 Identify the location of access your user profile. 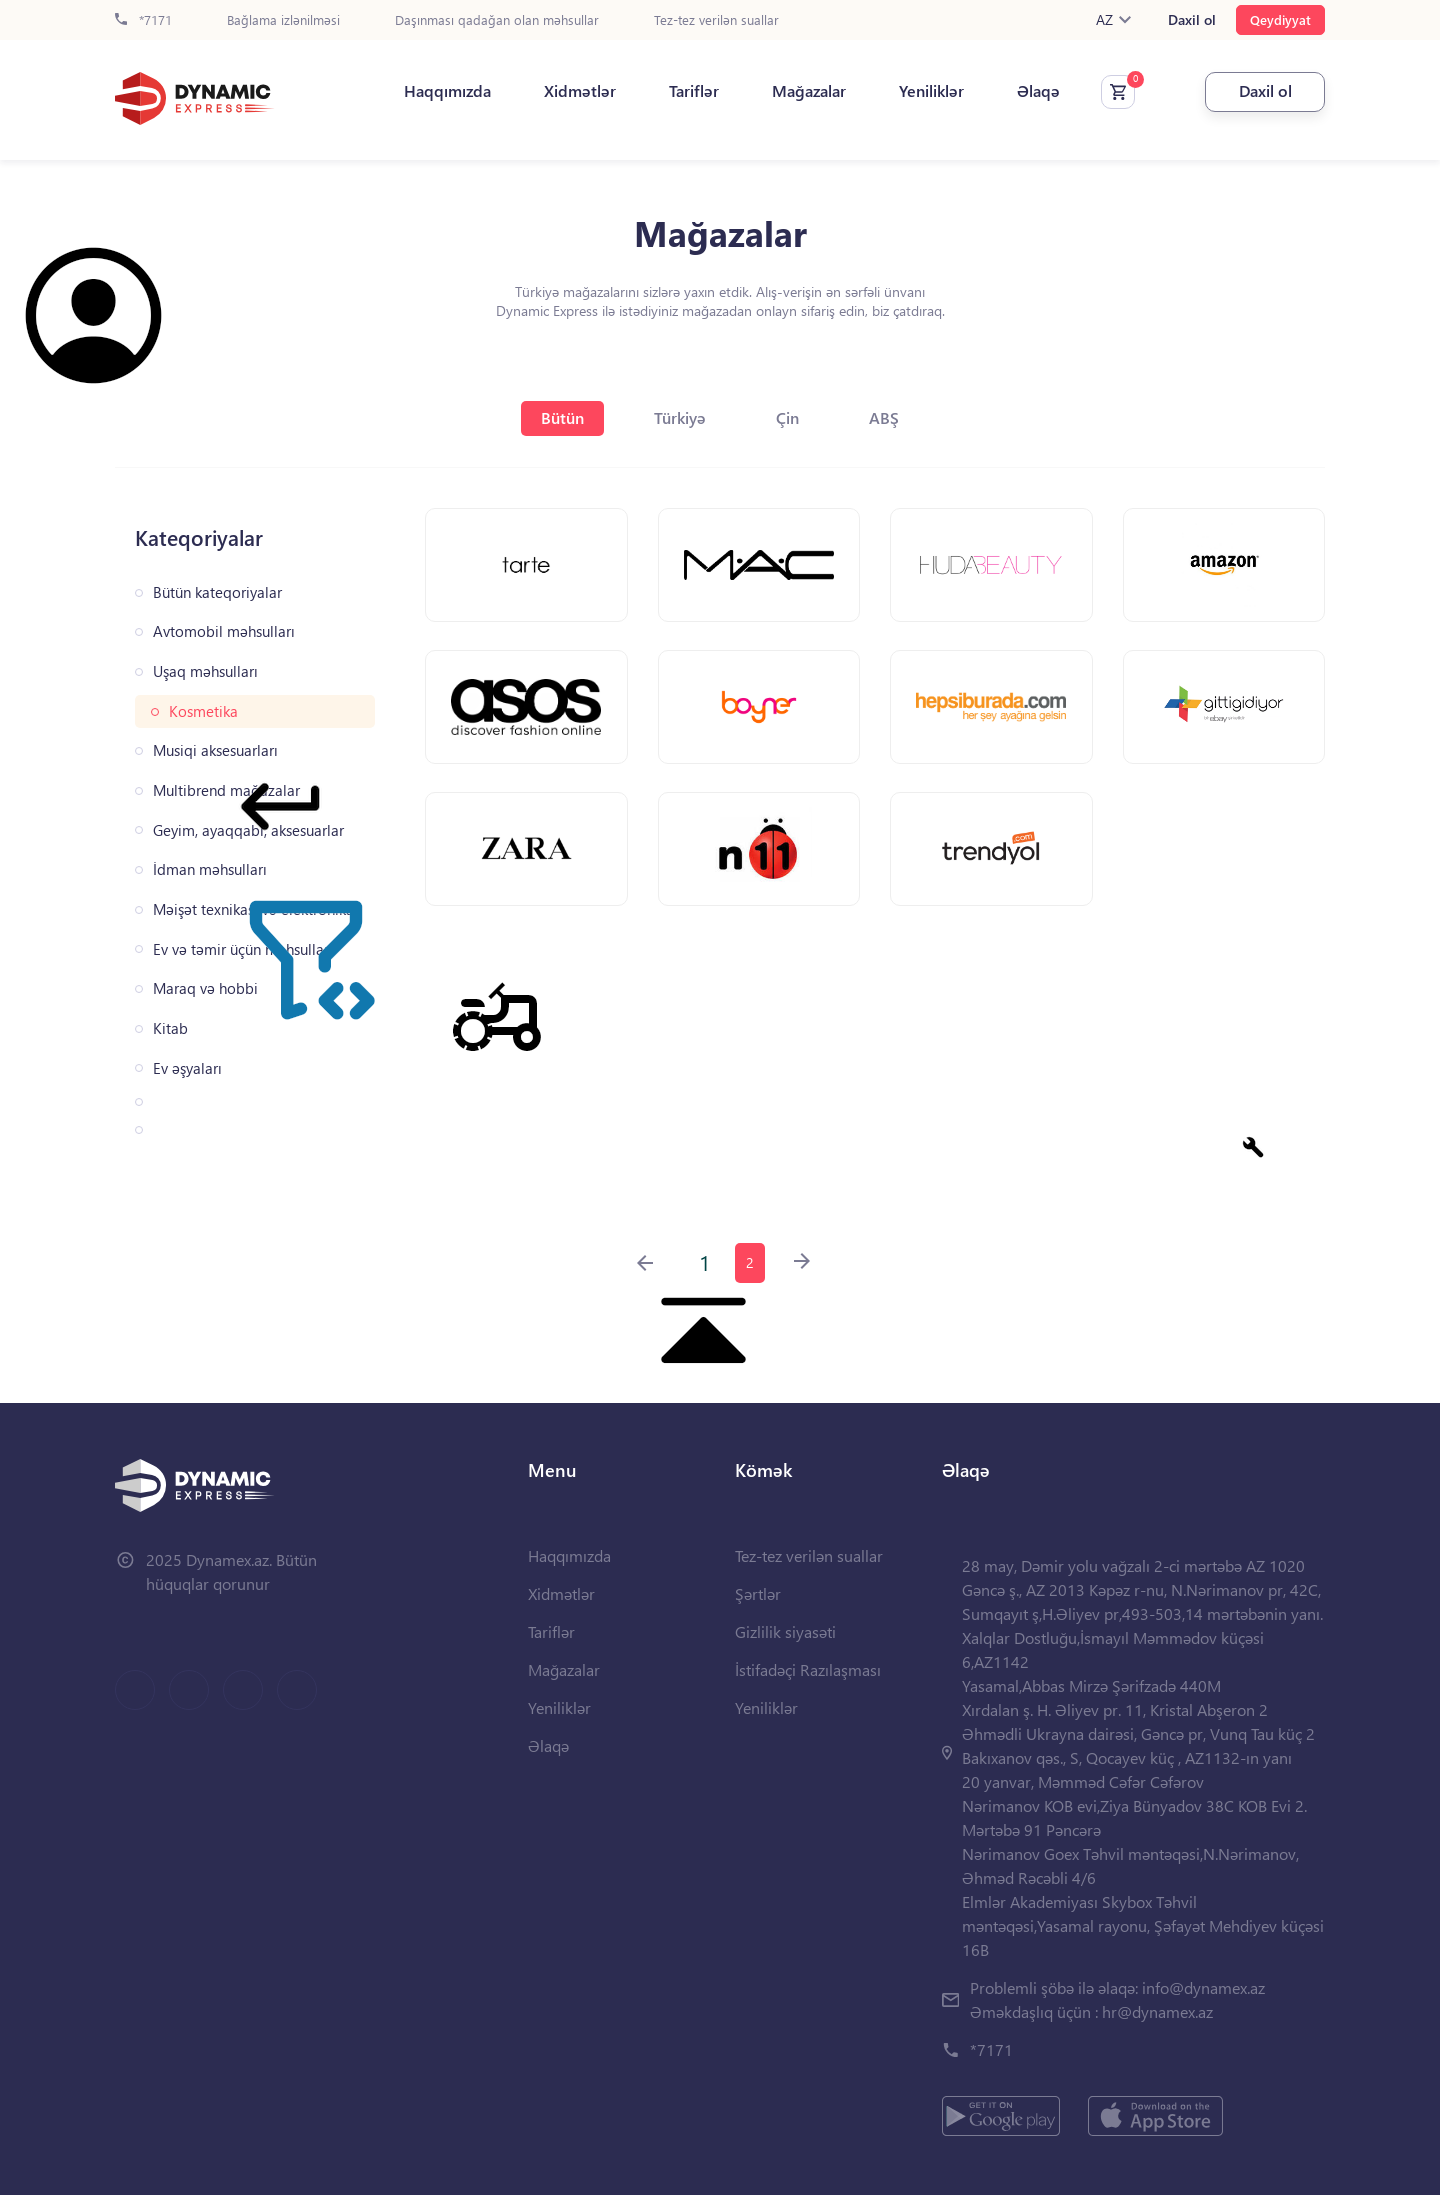
(93, 315).